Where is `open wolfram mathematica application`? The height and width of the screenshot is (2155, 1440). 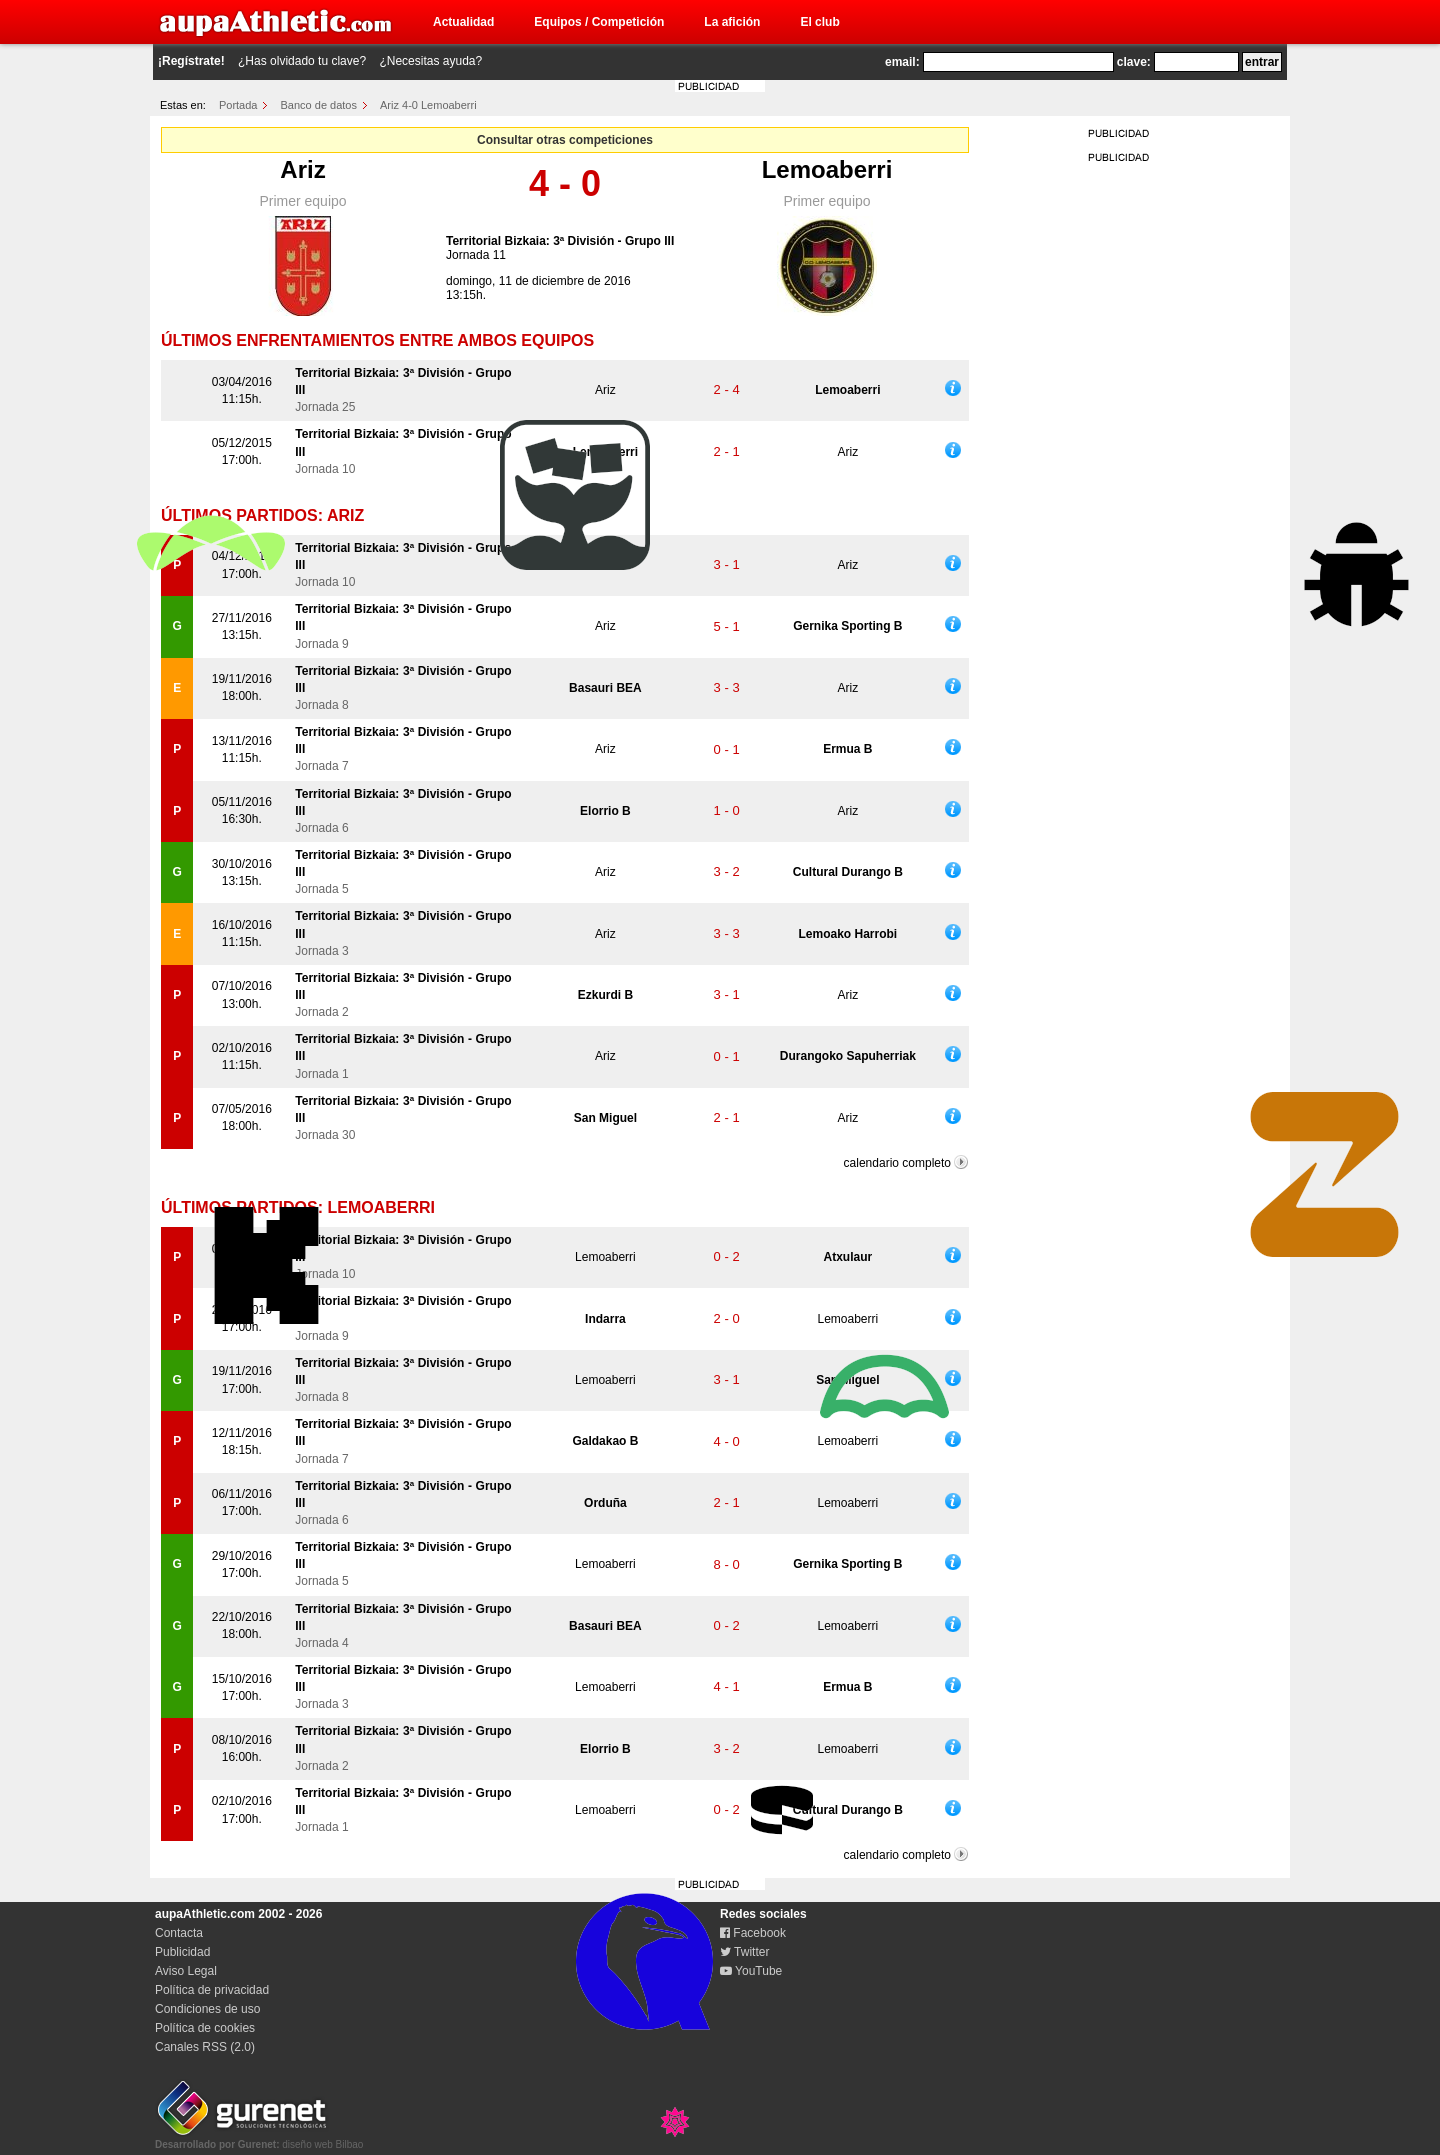
open wolfram mathematica application is located at coordinates (675, 2122).